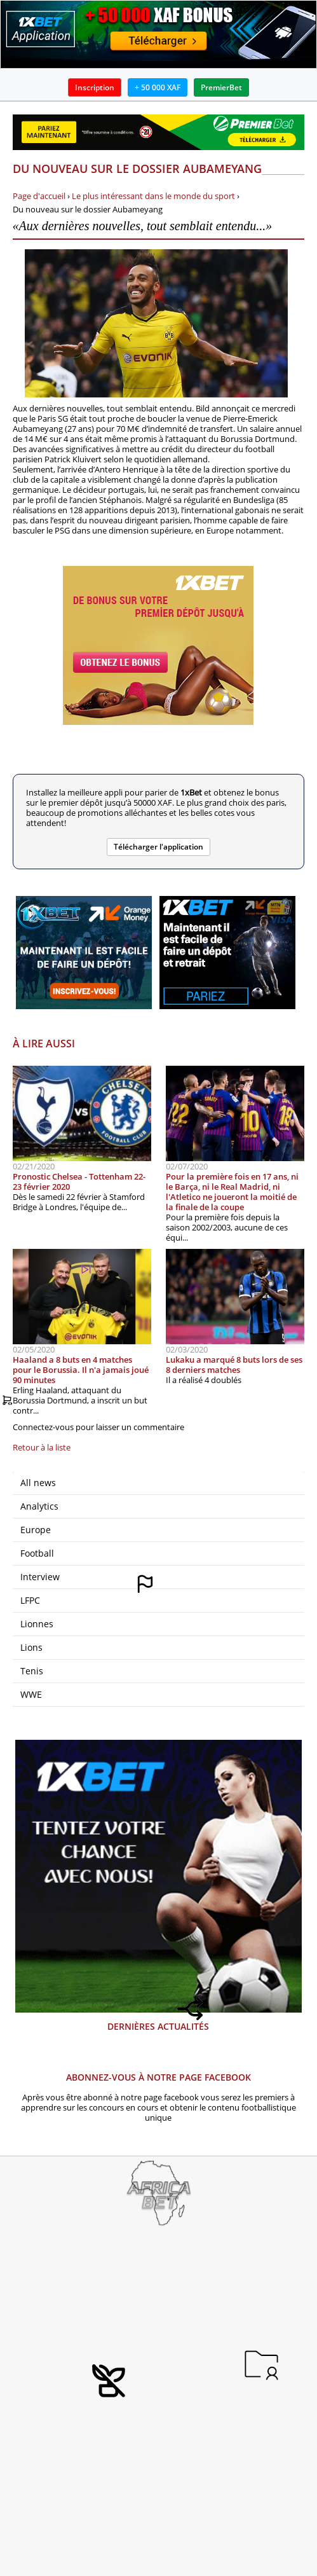 The height and width of the screenshot is (2576, 317). Describe the element at coordinates (7, 1400) in the screenshot. I see `access cart API or developer settings` at that location.